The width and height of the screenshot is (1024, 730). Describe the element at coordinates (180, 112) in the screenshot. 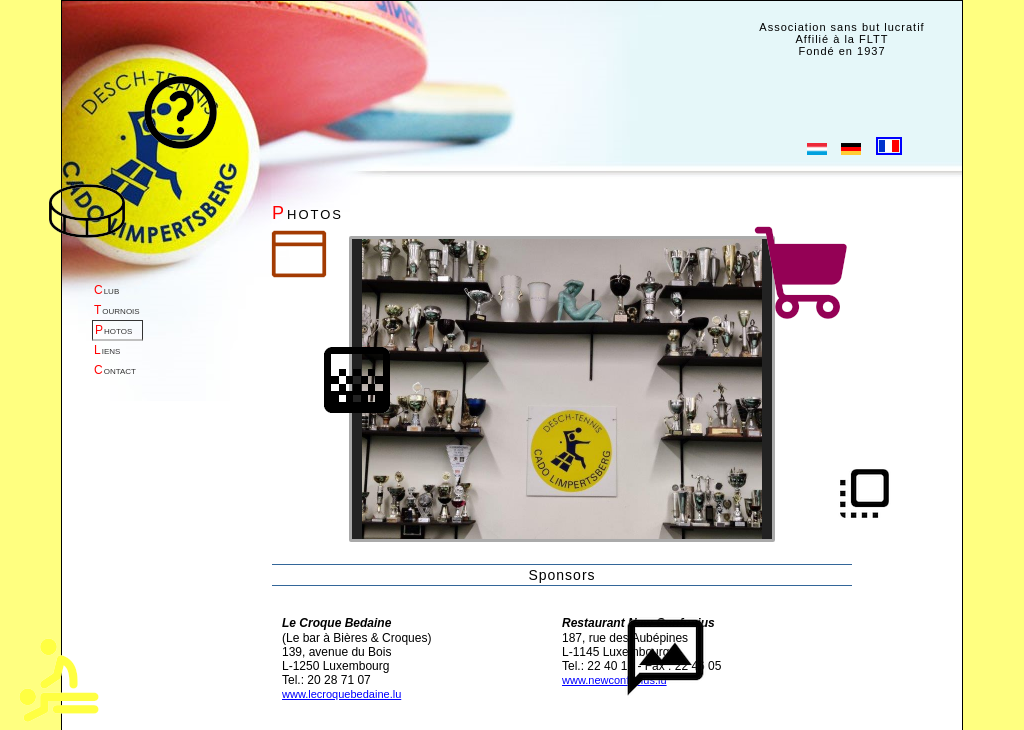

I see `access help or support information` at that location.